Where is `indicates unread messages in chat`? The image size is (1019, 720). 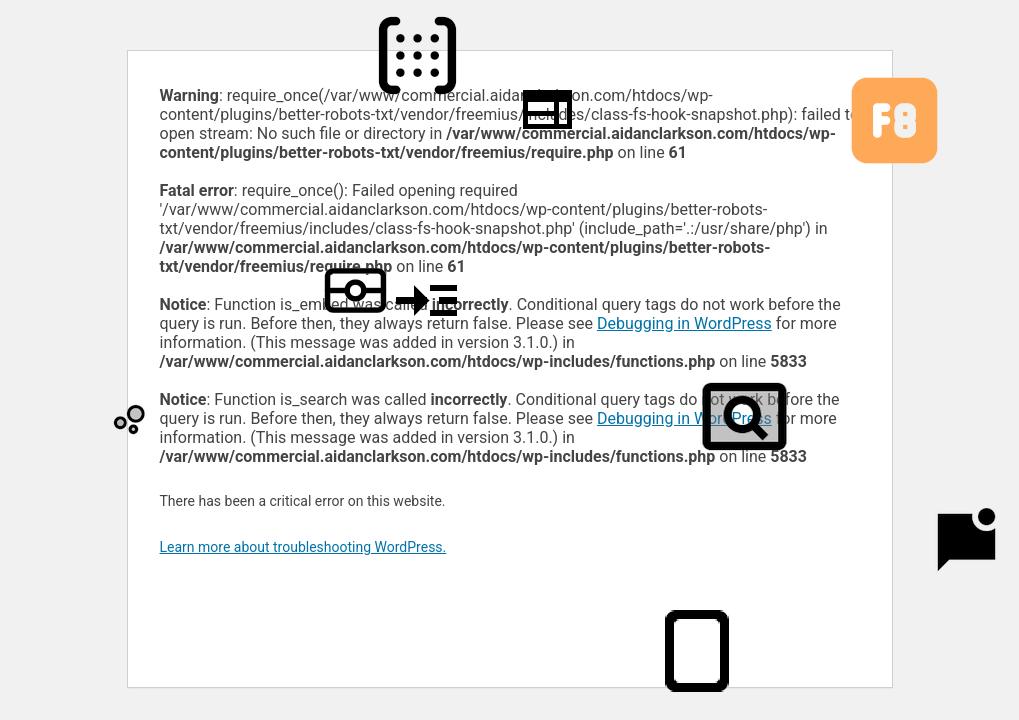 indicates unread messages in chat is located at coordinates (966, 542).